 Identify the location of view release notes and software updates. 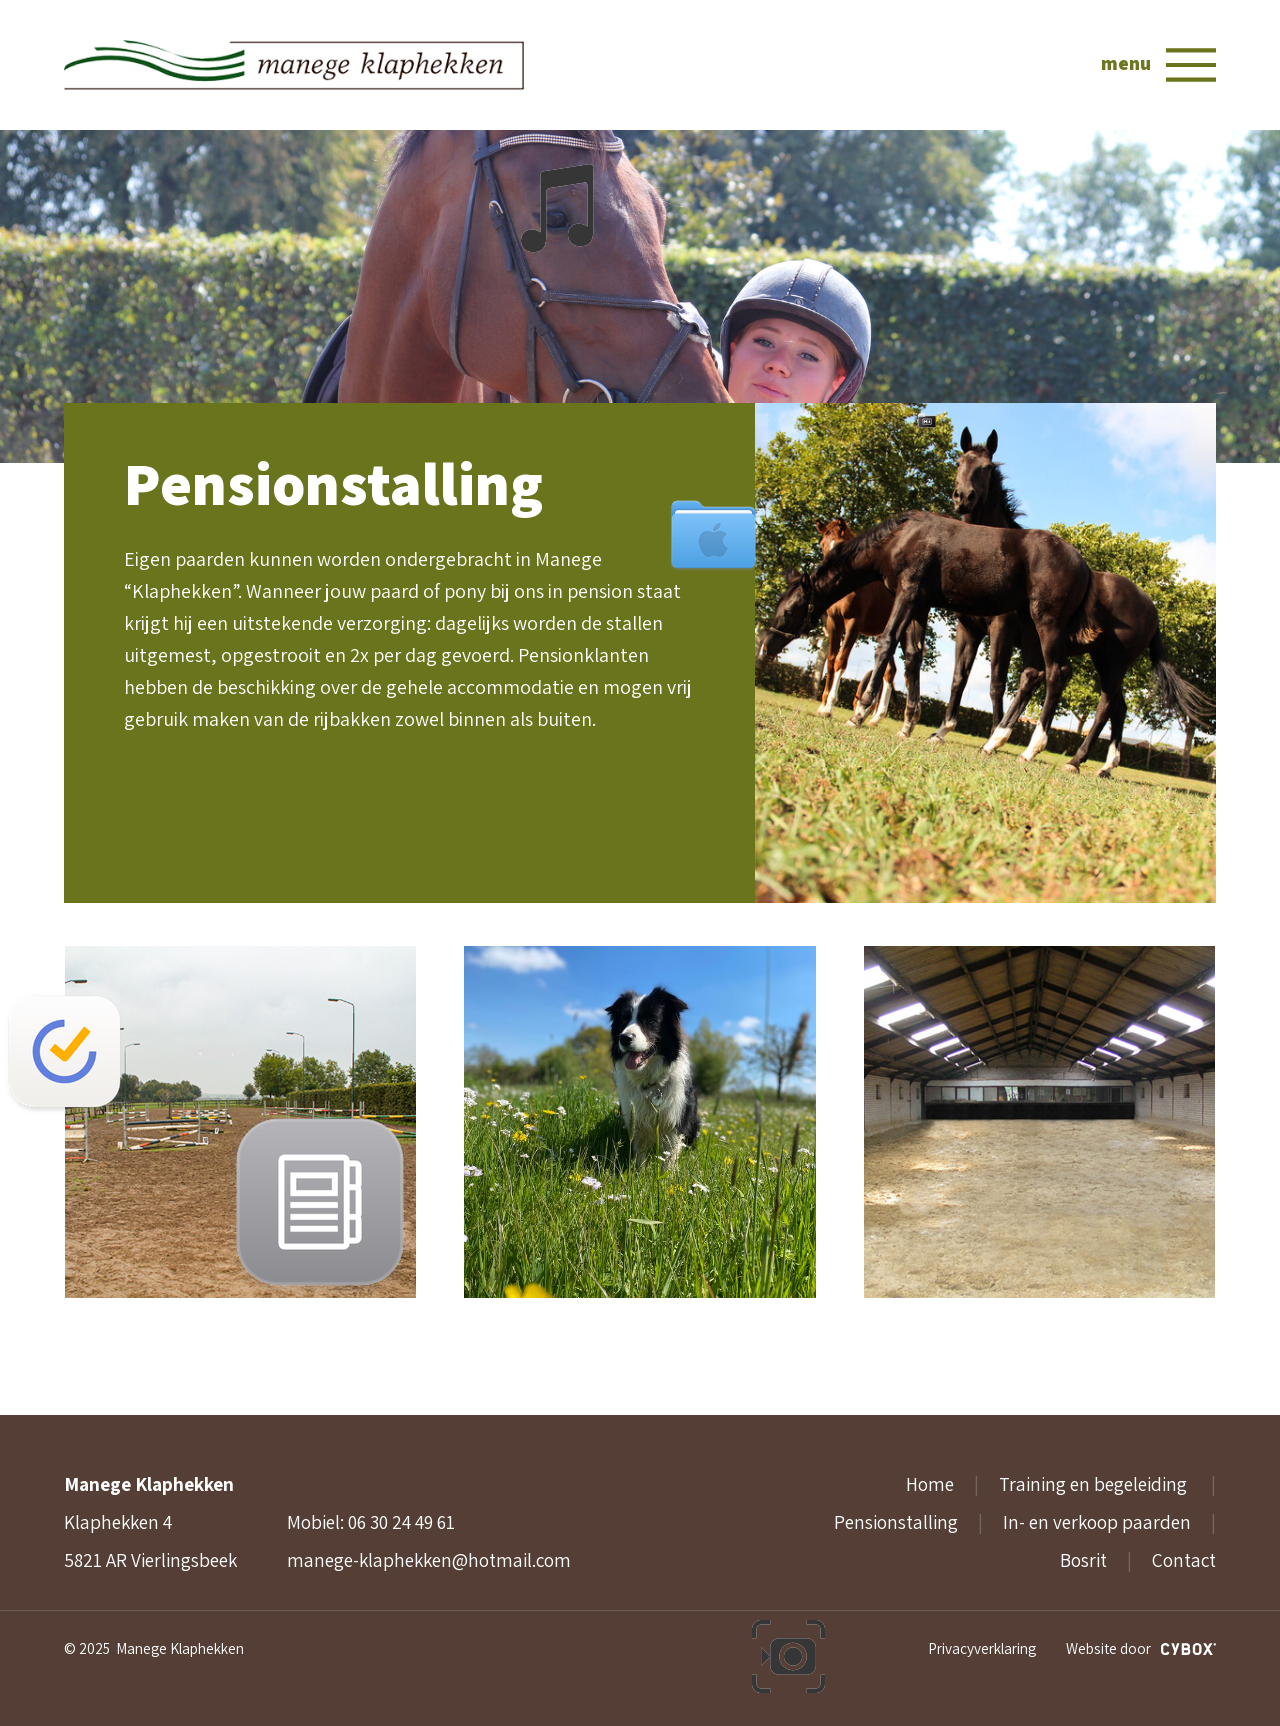
(320, 1205).